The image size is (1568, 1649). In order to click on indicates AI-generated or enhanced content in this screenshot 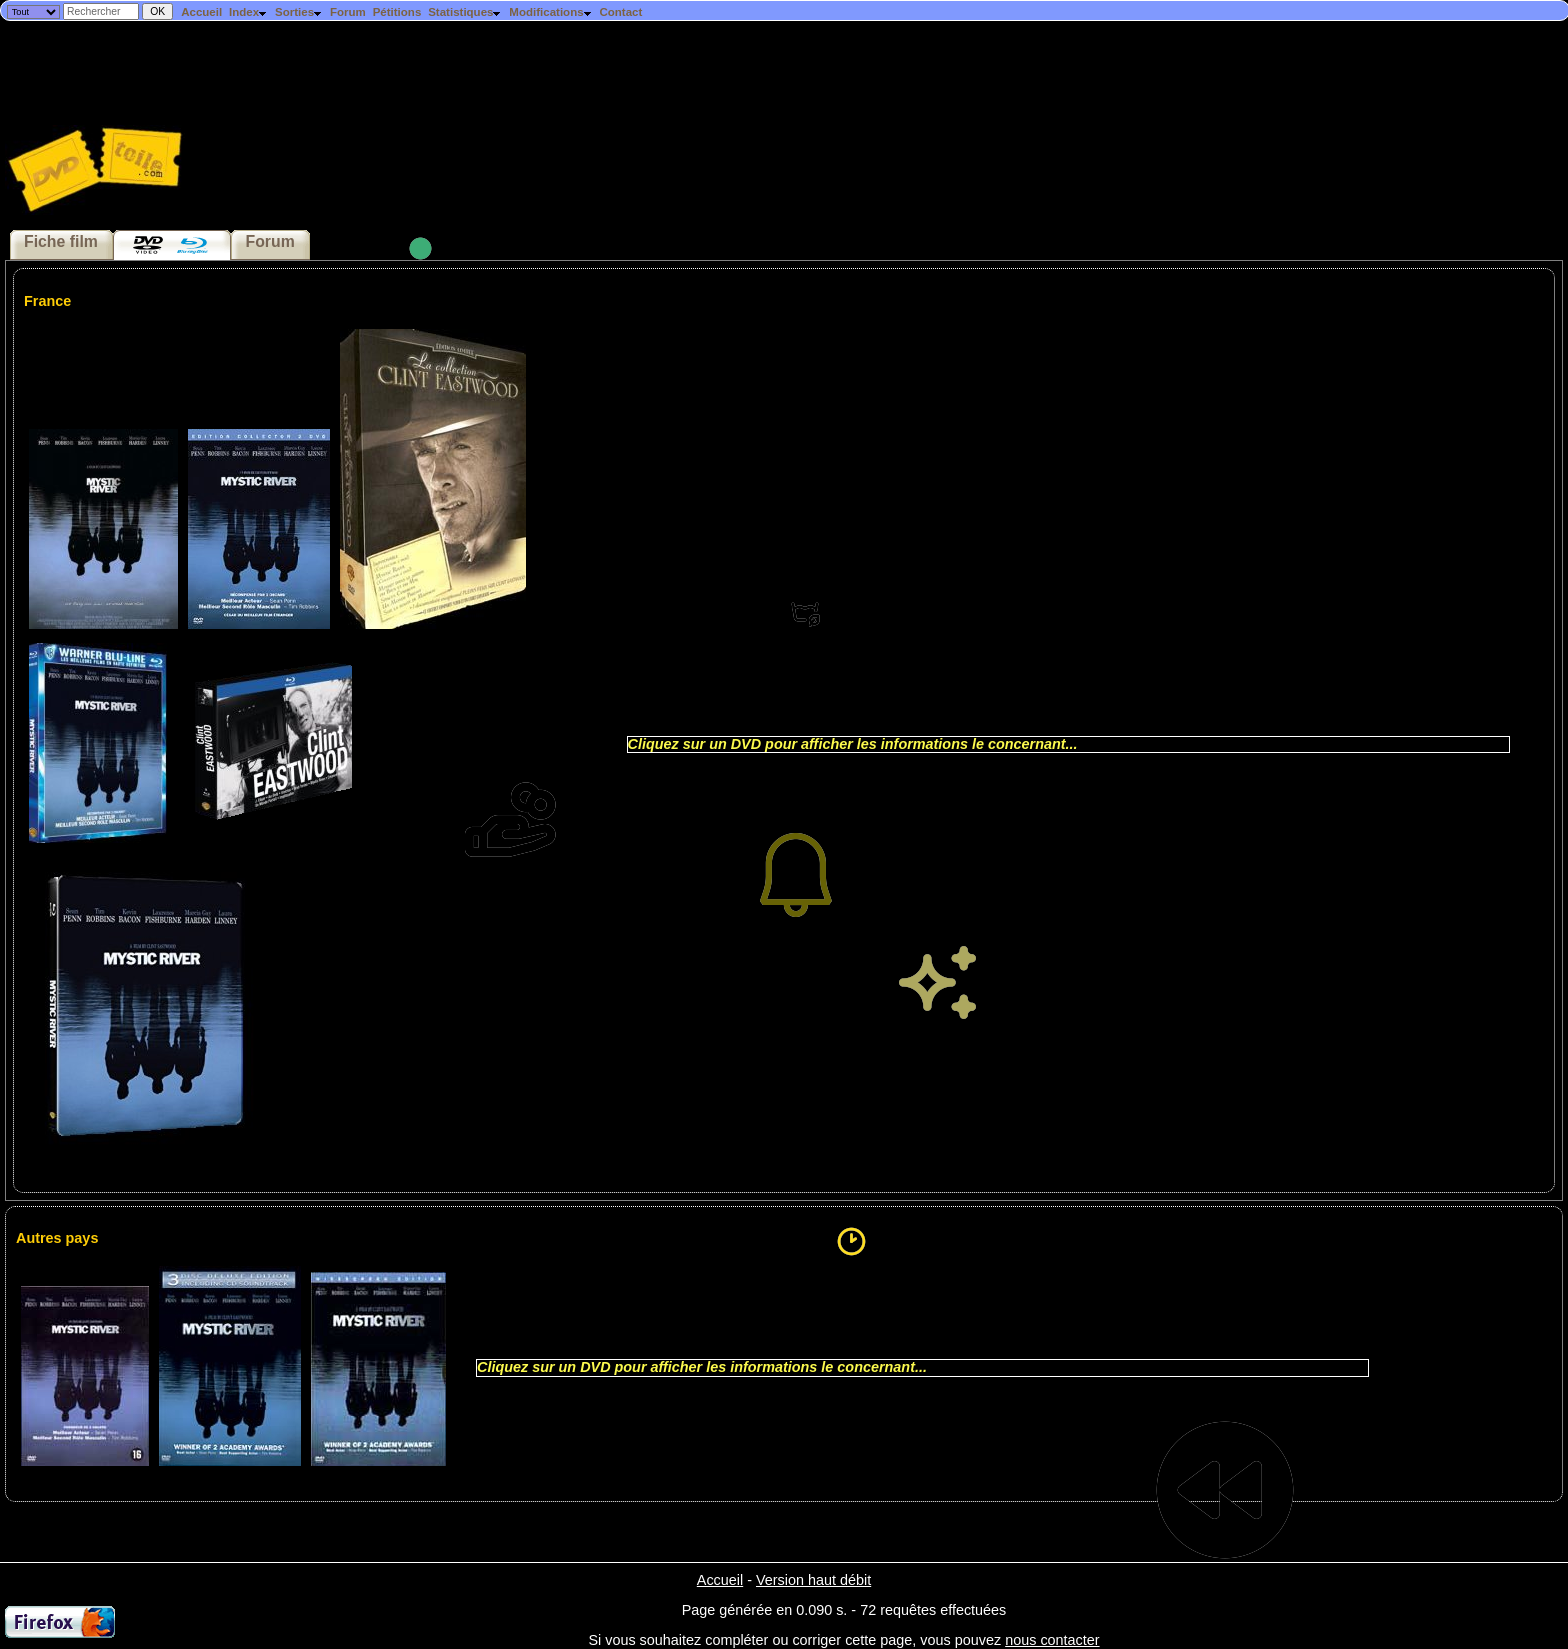, I will do `click(939, 982)`.